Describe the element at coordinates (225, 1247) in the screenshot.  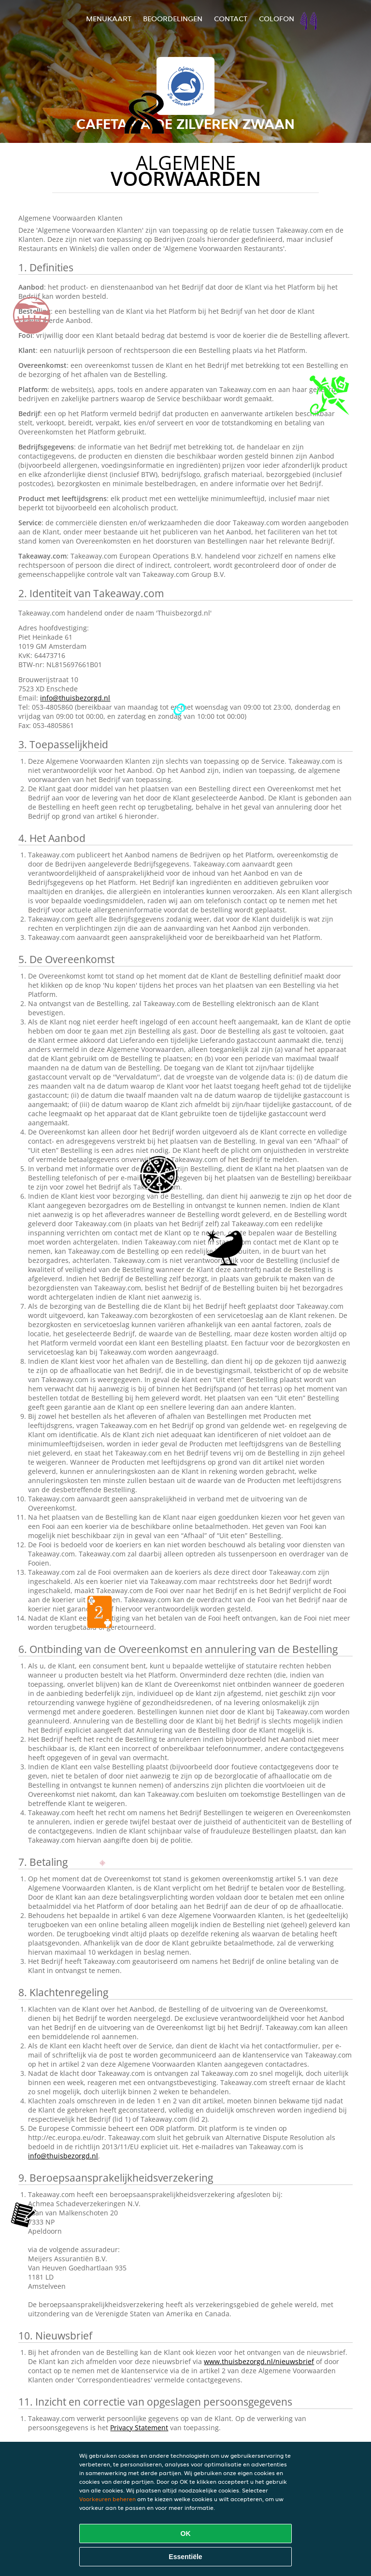
I see `indicates a distraction or interruption event` at that location.